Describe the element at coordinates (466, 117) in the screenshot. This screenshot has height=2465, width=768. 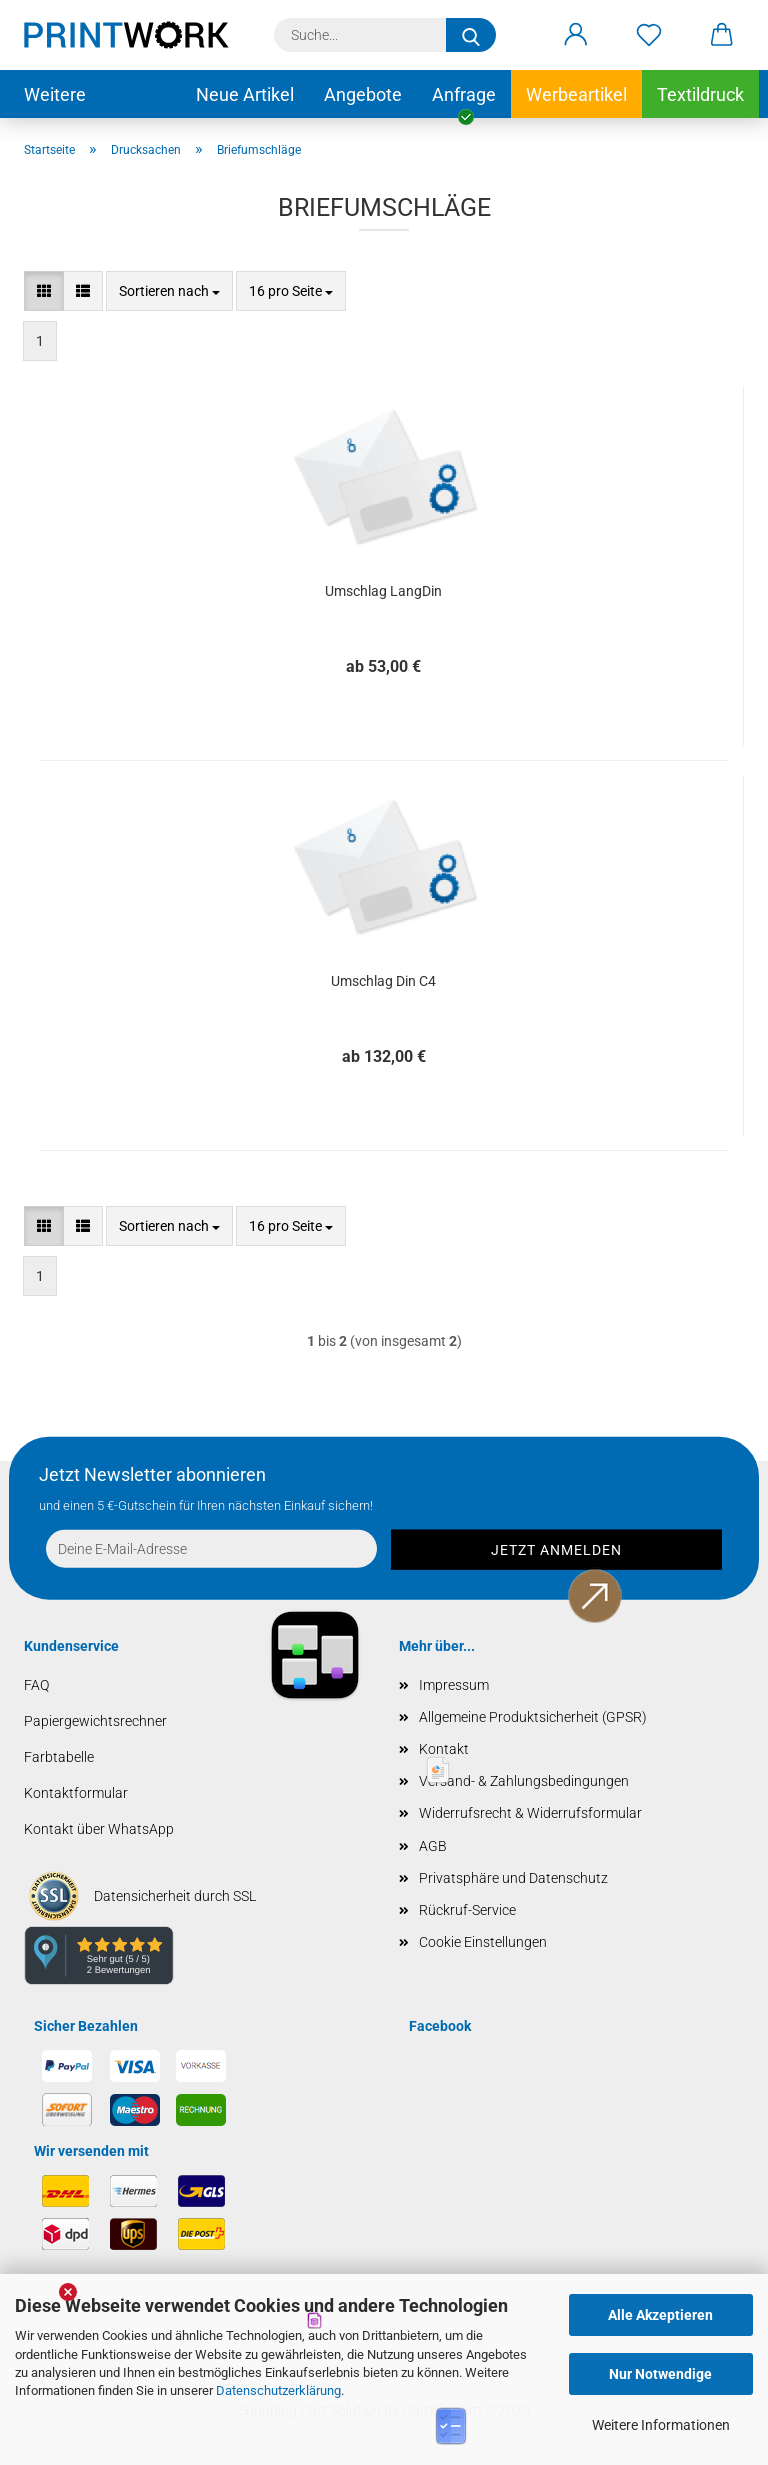
I see `indicates file has been successfully synced and shared` at that location.